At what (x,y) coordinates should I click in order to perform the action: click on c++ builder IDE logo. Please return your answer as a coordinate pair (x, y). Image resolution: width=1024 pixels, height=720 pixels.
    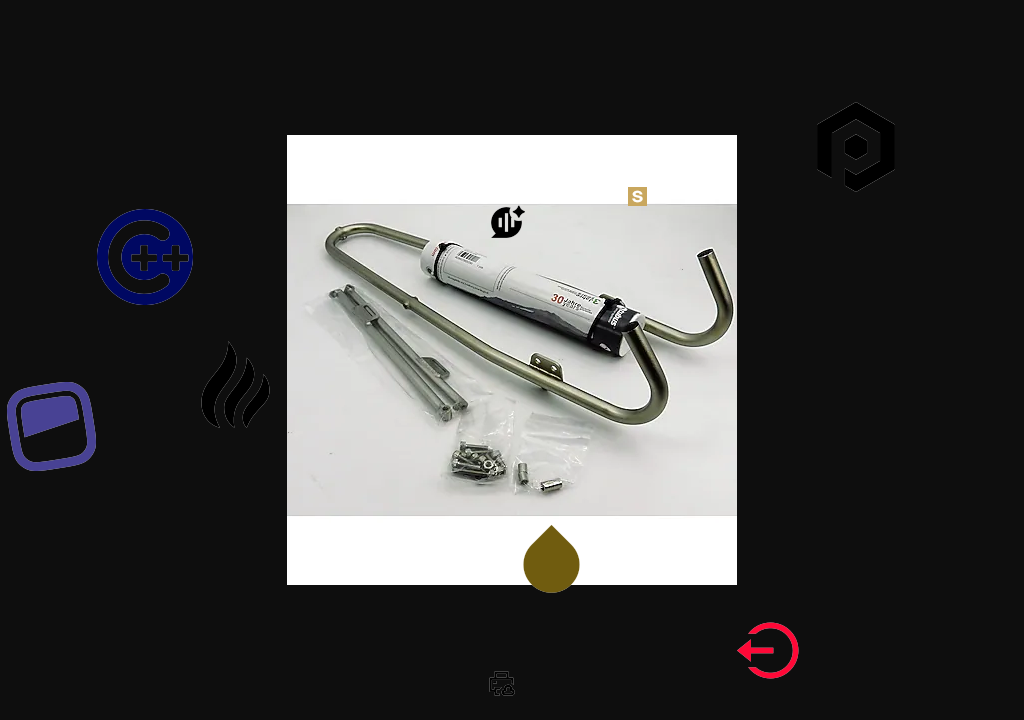
    Looking at the image, I should click on (145, 257).